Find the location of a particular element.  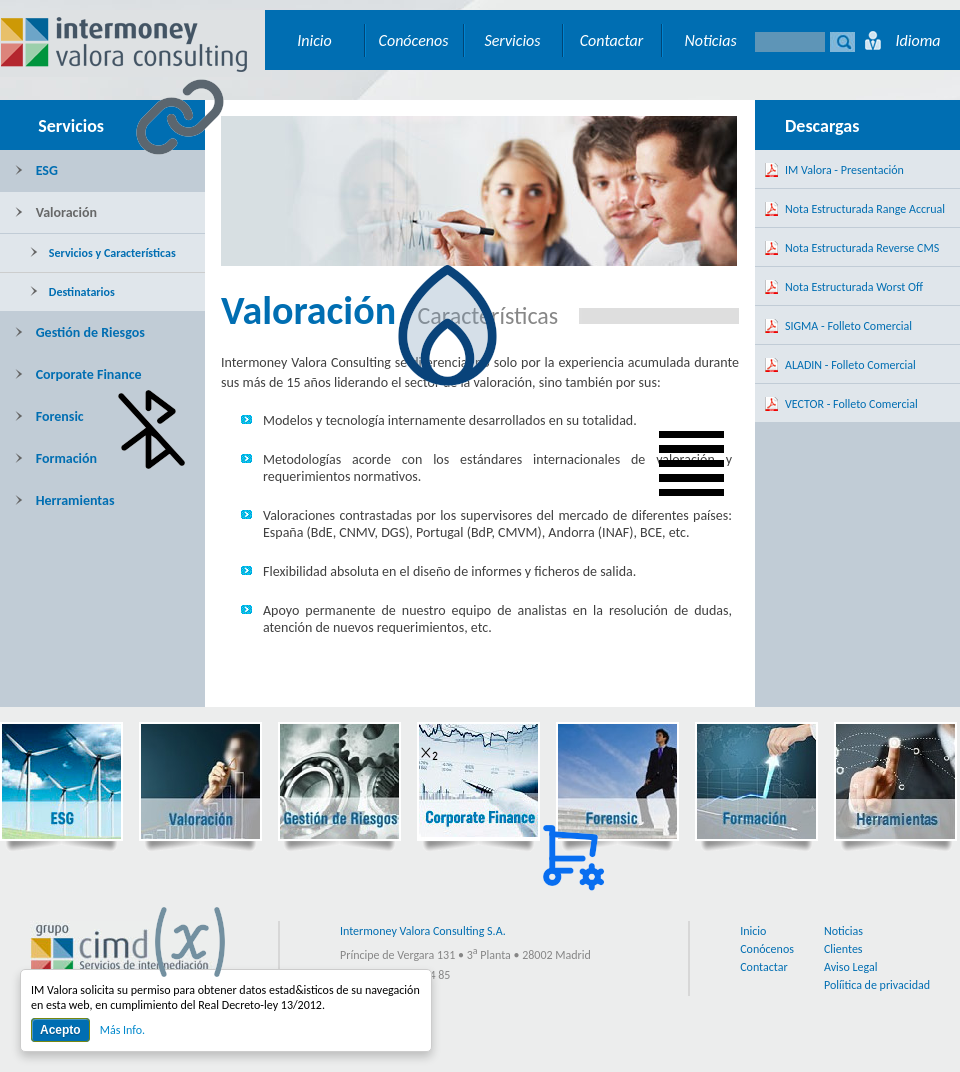

access variable or parameter settings is located at coordinates (190, 942).